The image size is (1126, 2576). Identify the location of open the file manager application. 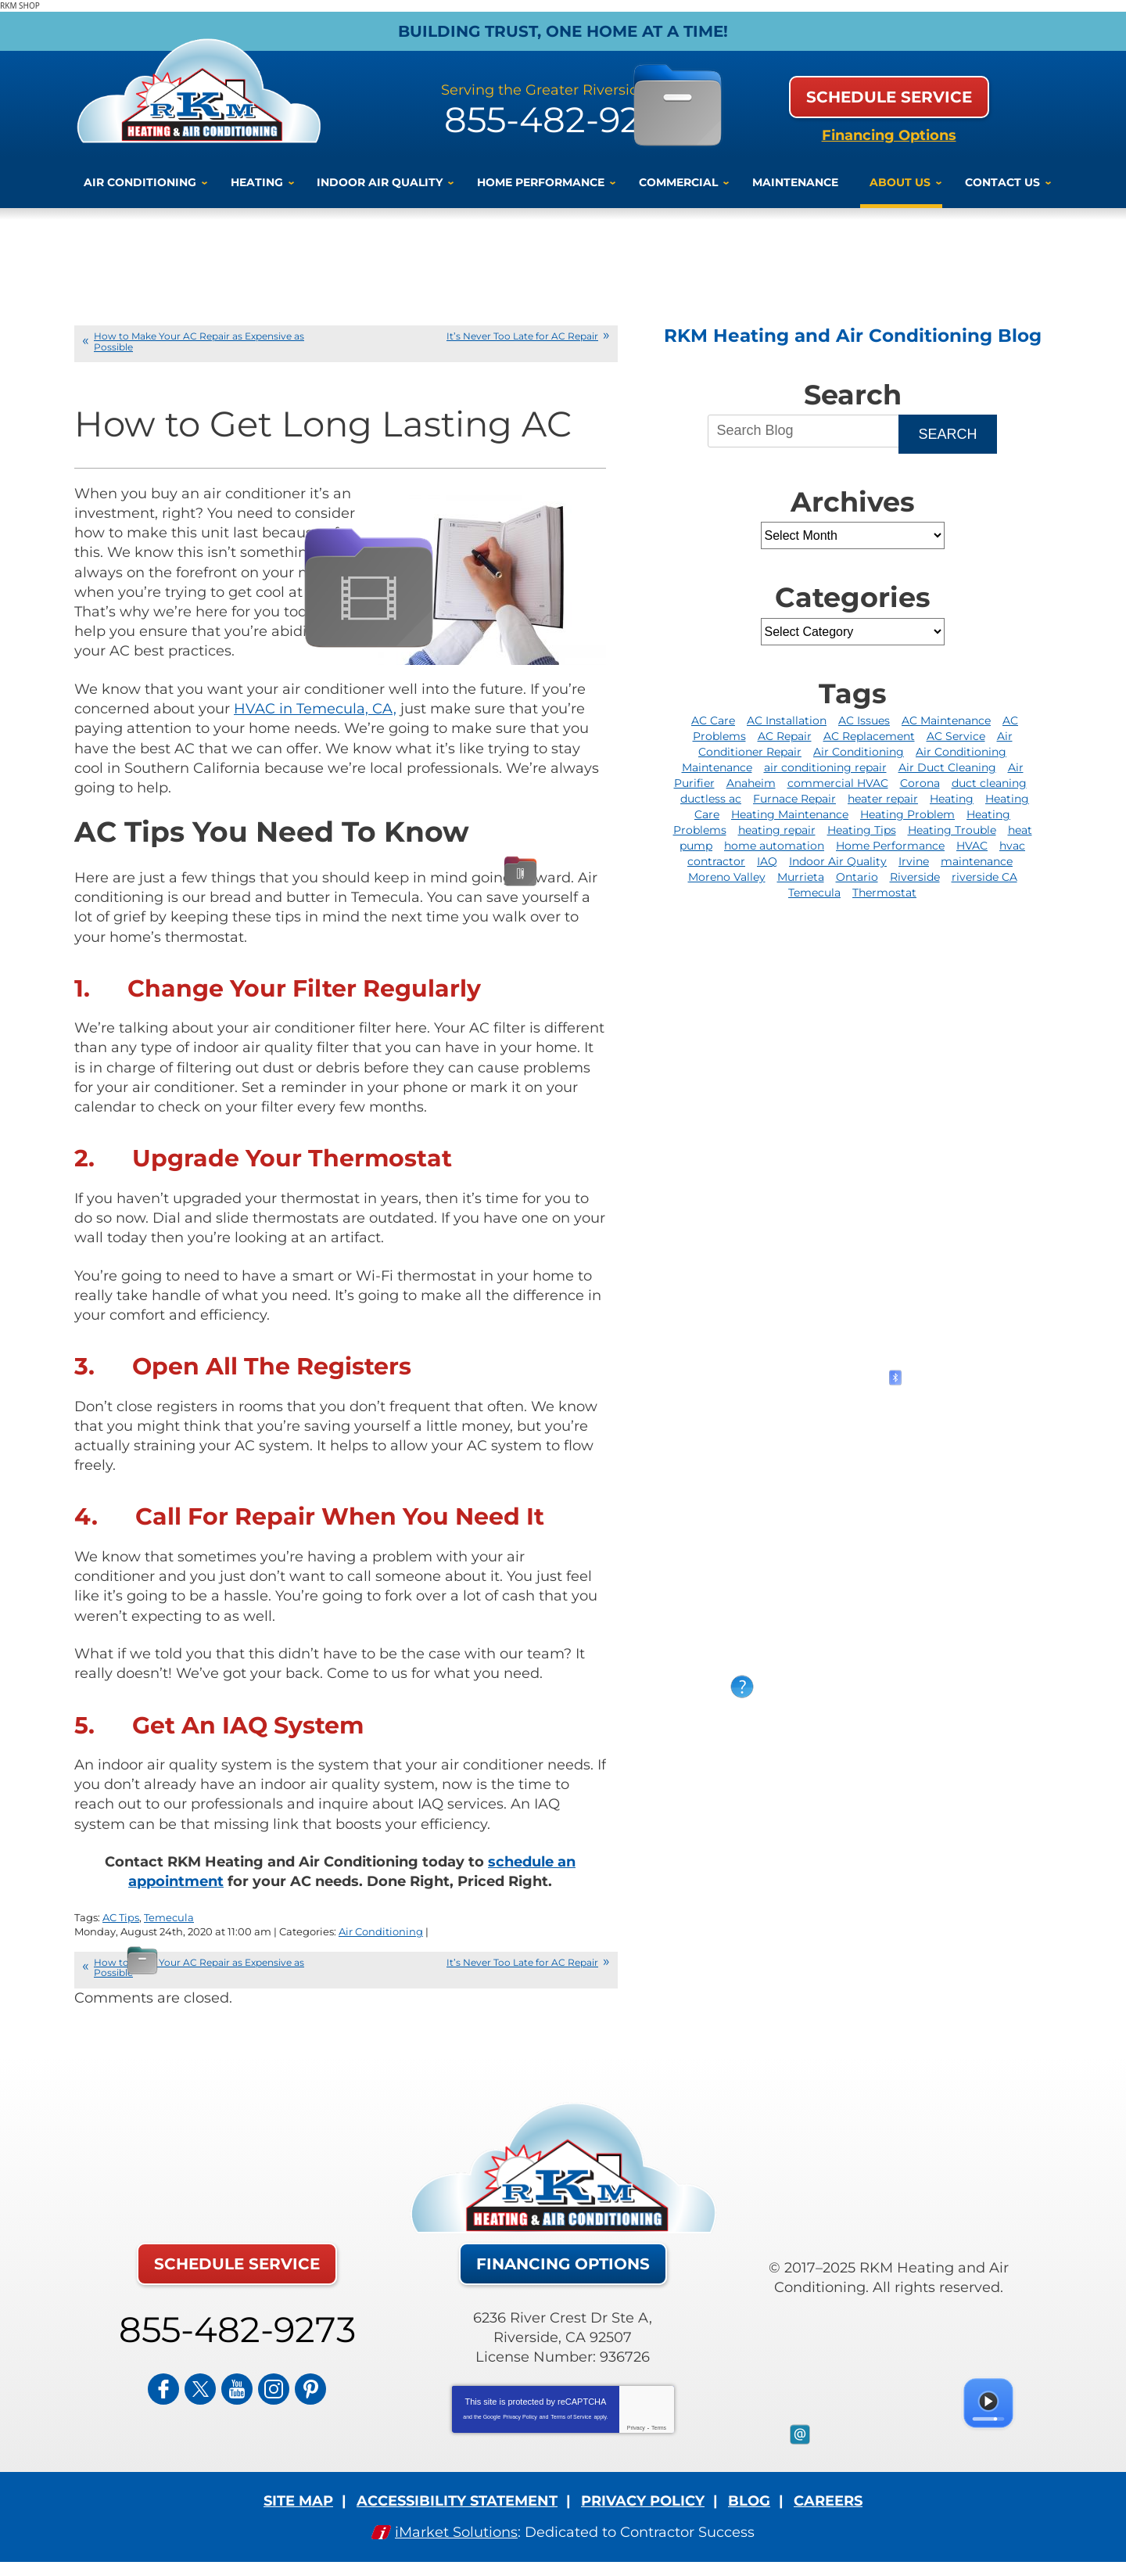
(142, 1960).